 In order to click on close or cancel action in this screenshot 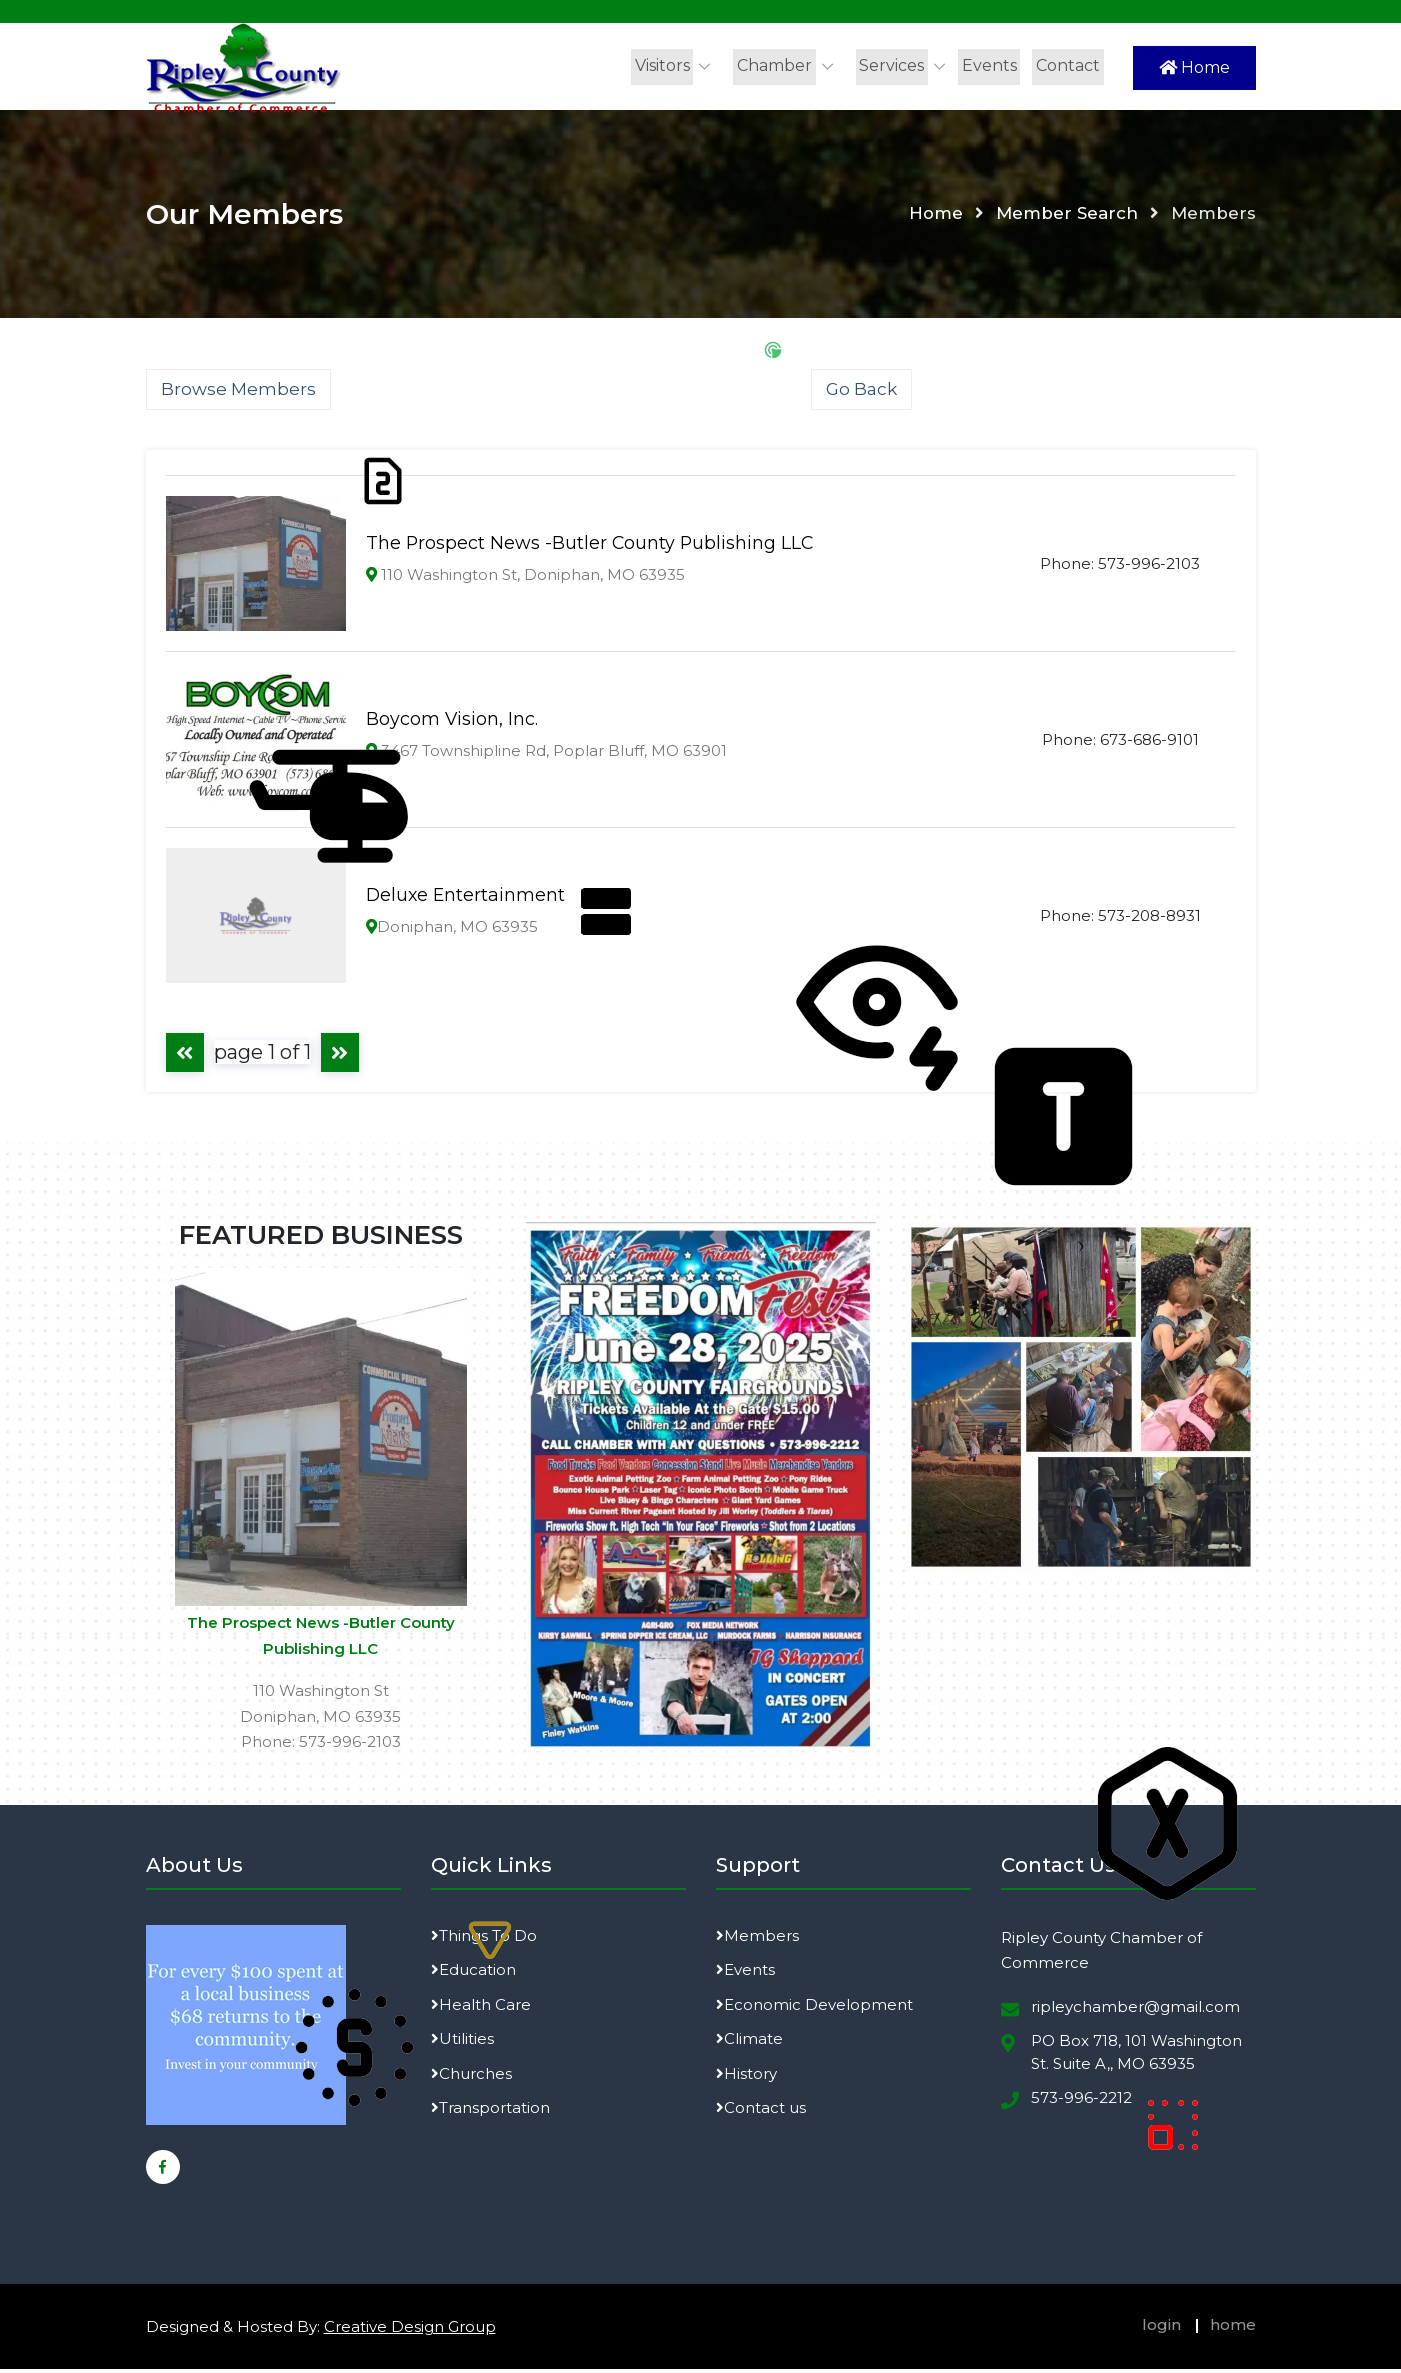, I will do `click(1167, 1823)`.